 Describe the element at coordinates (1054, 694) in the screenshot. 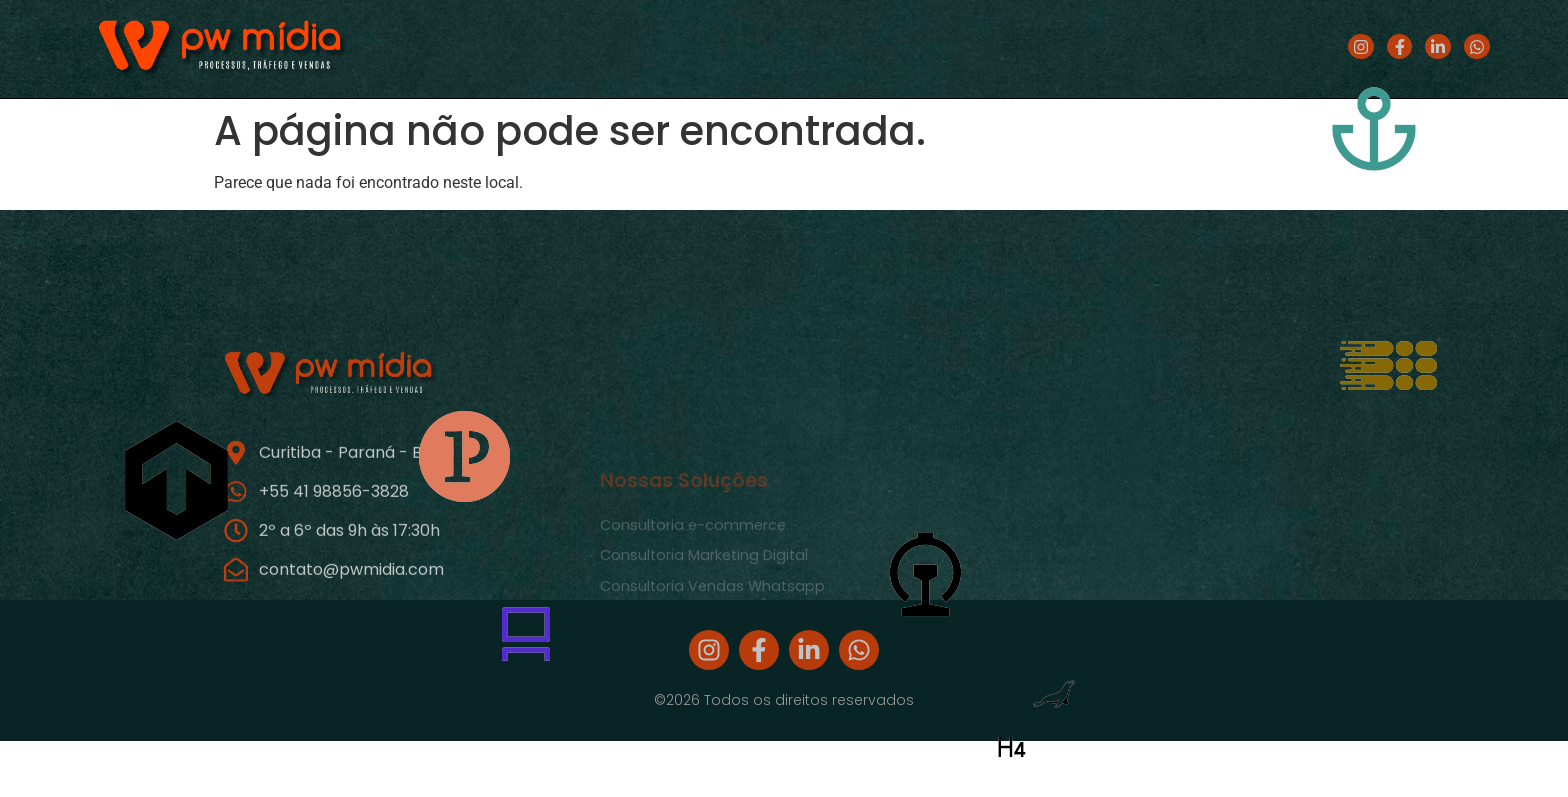

I see `mariadb foundation logo` at that location.